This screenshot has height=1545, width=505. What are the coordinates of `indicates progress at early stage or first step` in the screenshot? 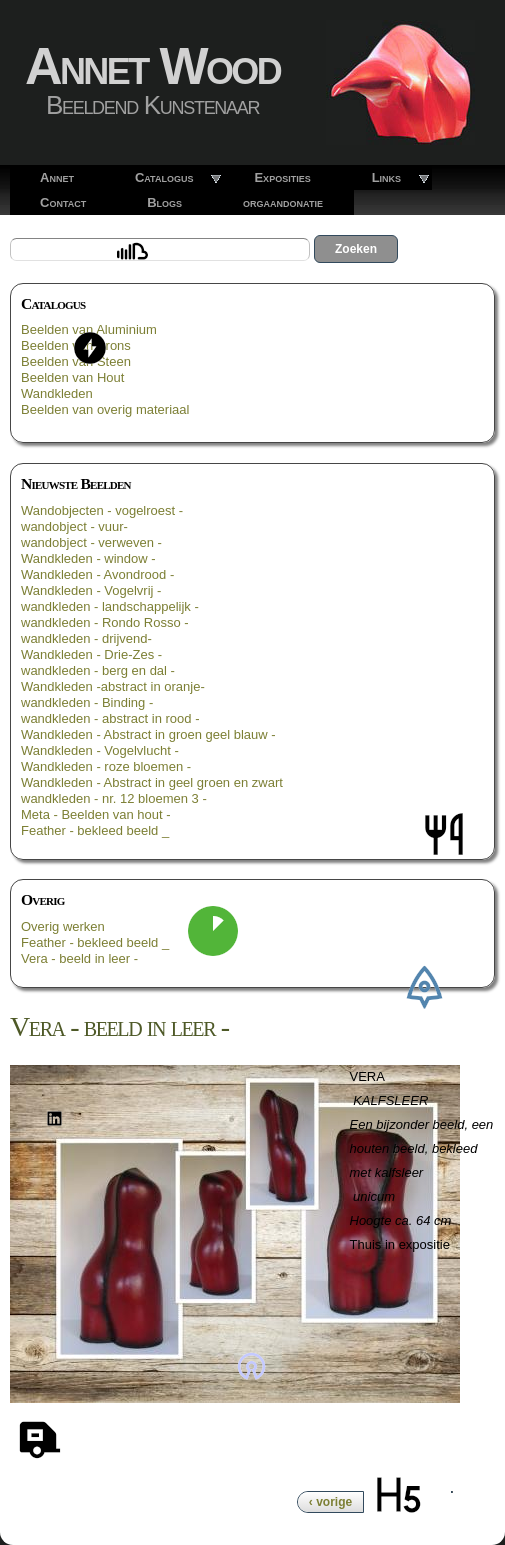 It's located at (213, 931).